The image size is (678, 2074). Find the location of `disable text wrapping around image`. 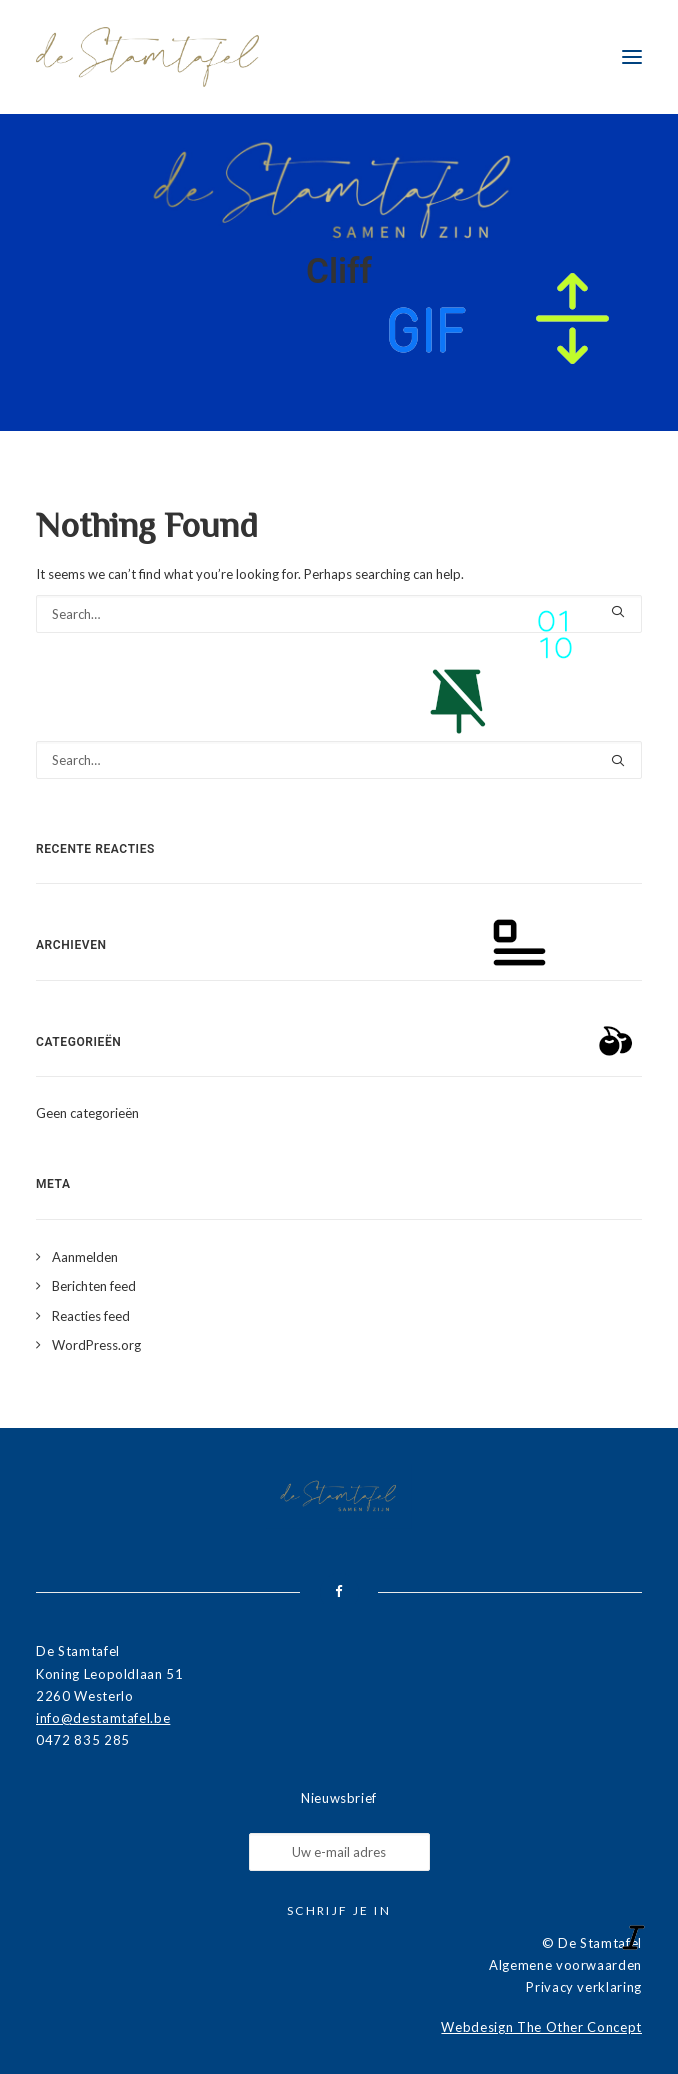

disable text wrapping around image is located at coordinates (519, 942).